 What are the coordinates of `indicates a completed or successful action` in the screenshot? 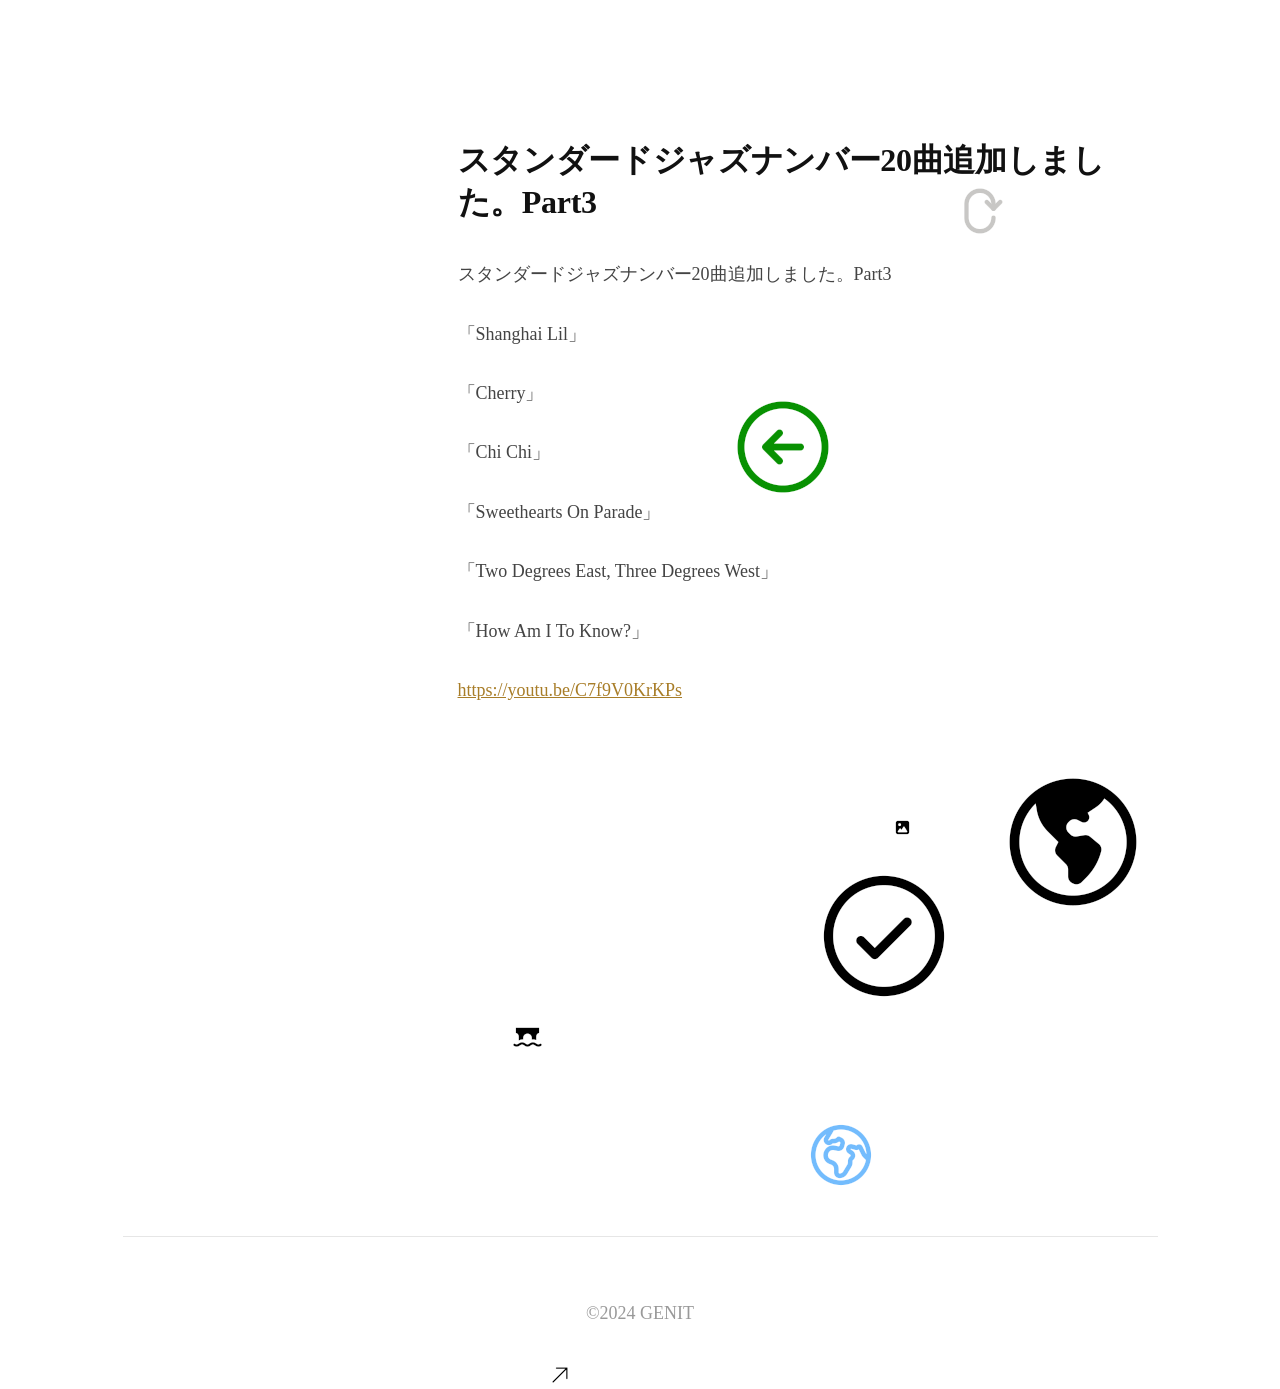 It's located at (884, 936).